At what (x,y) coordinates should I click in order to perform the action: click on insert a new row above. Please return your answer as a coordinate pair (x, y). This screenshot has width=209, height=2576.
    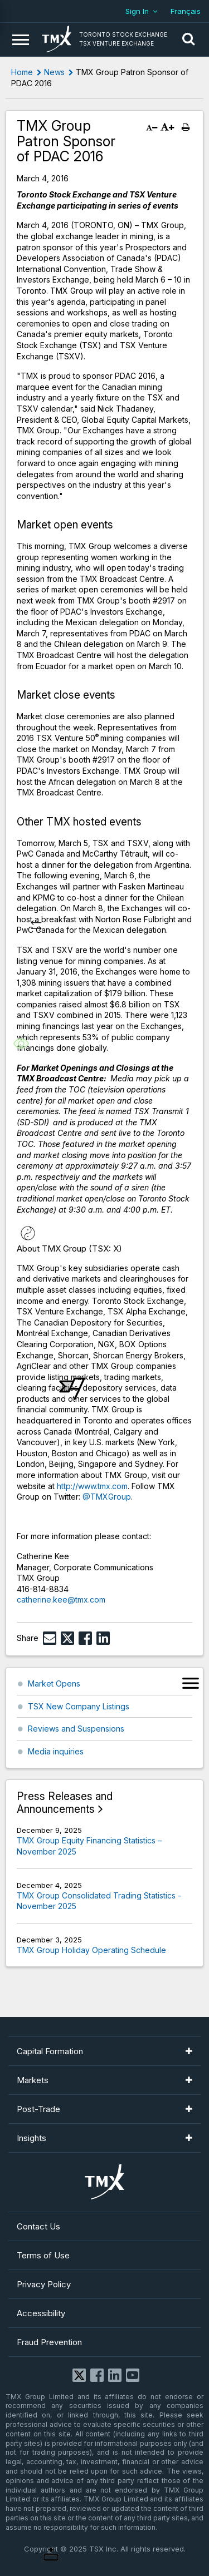
    Looking at the image, I should click on (51, 2554).